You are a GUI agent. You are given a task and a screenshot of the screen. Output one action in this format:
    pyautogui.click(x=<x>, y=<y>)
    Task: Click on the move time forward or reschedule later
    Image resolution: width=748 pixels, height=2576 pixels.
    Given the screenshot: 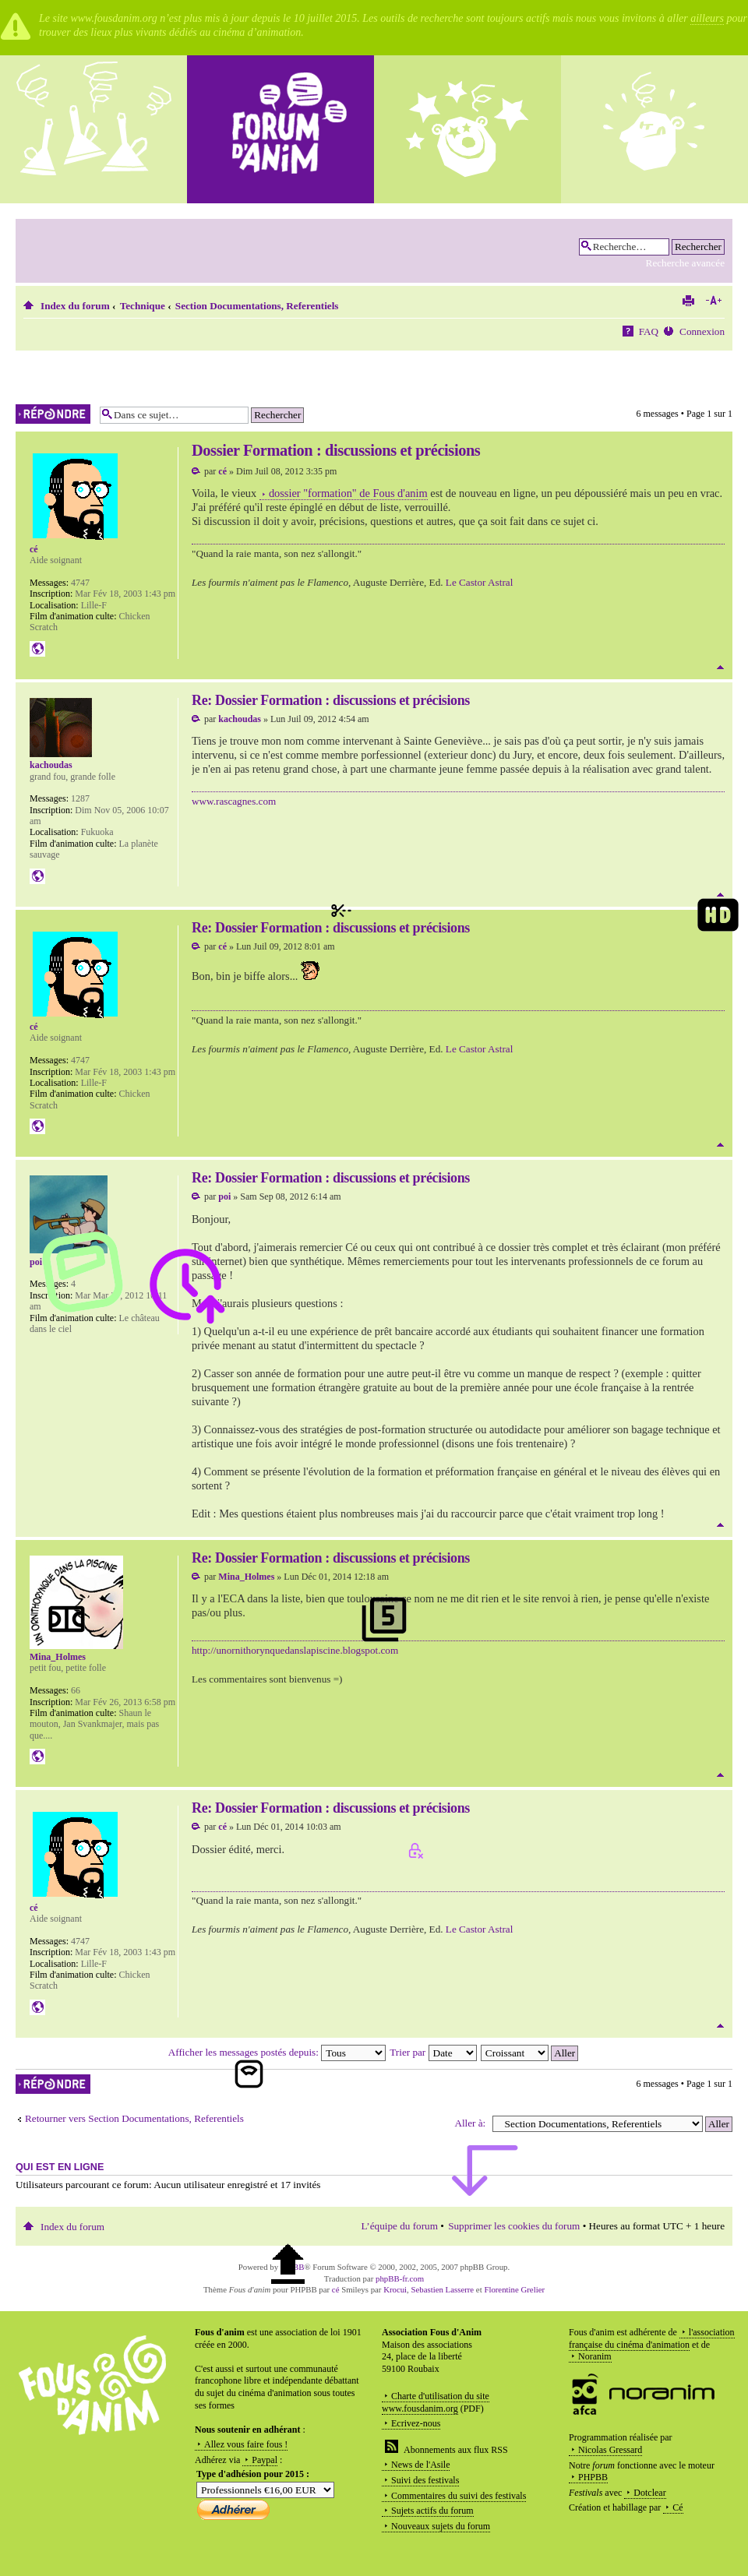 What is the action you would take?
    pyautogui.click(x=185, y=1284)
    